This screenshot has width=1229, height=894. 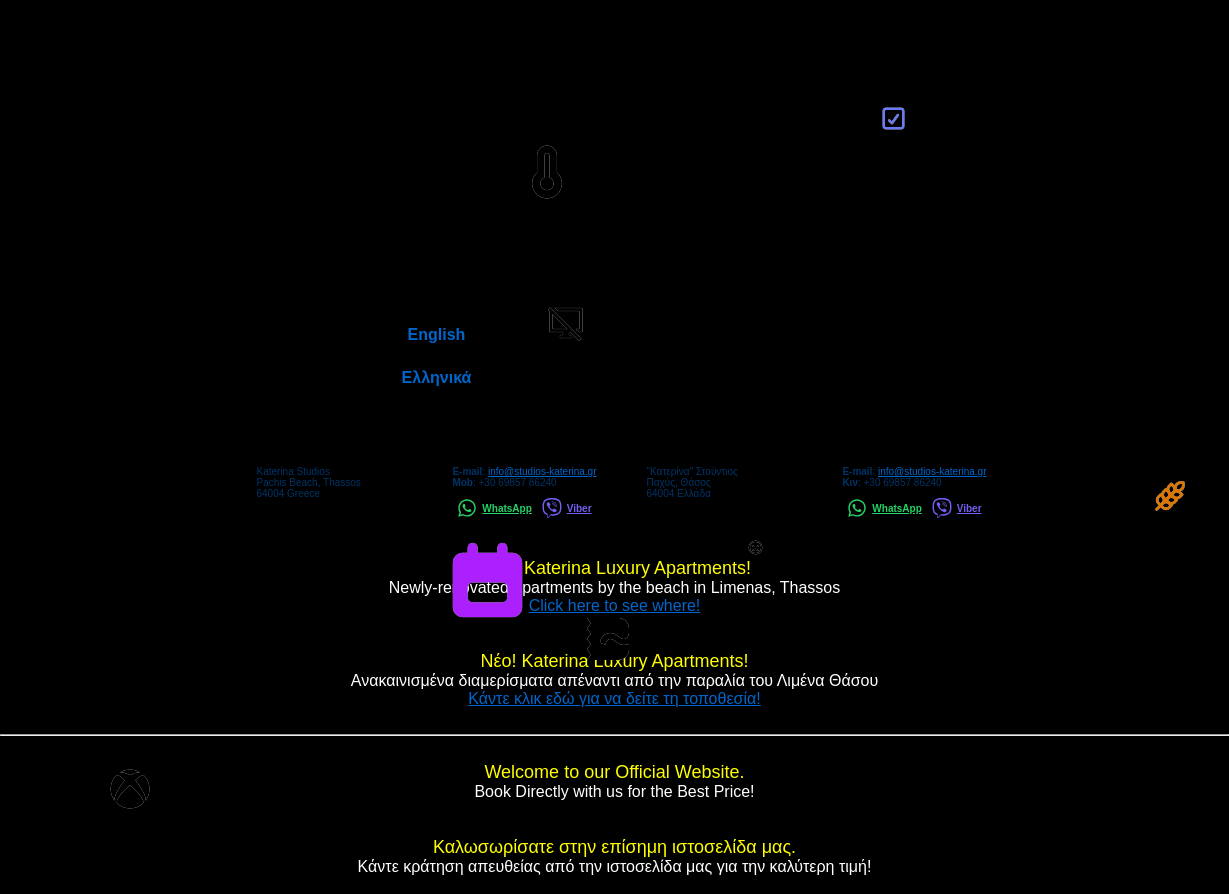 What do you see at coordinates (547, 172) in the screenshot?
I see `indicates high temperature or maximum heat level` at bounding box center [547, 172].